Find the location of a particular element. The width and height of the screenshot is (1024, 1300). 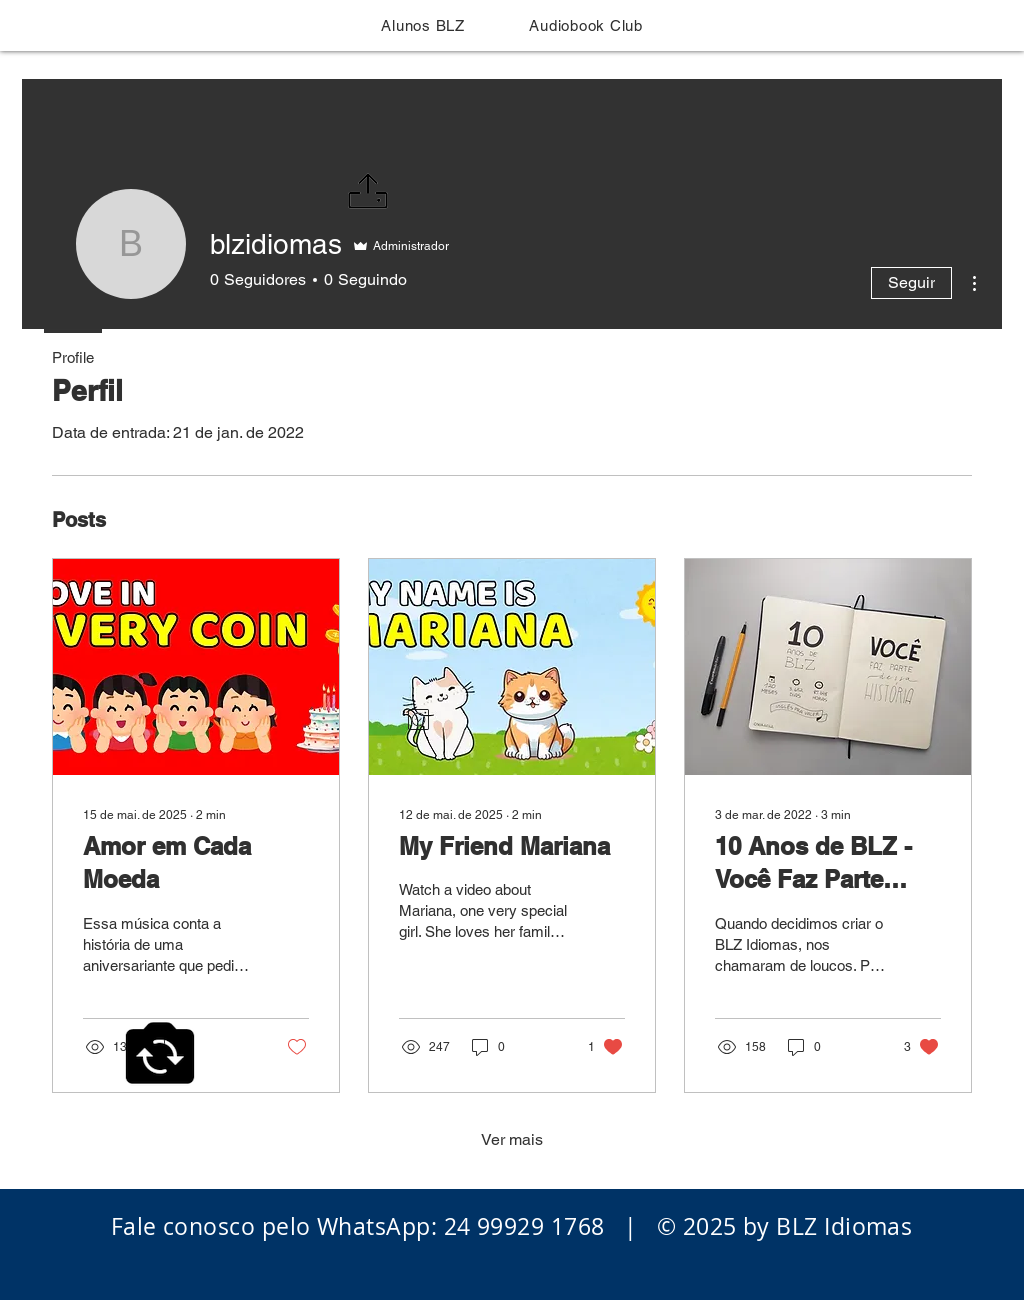

switch between front and rear camera is located at coordinates (160, 1053).